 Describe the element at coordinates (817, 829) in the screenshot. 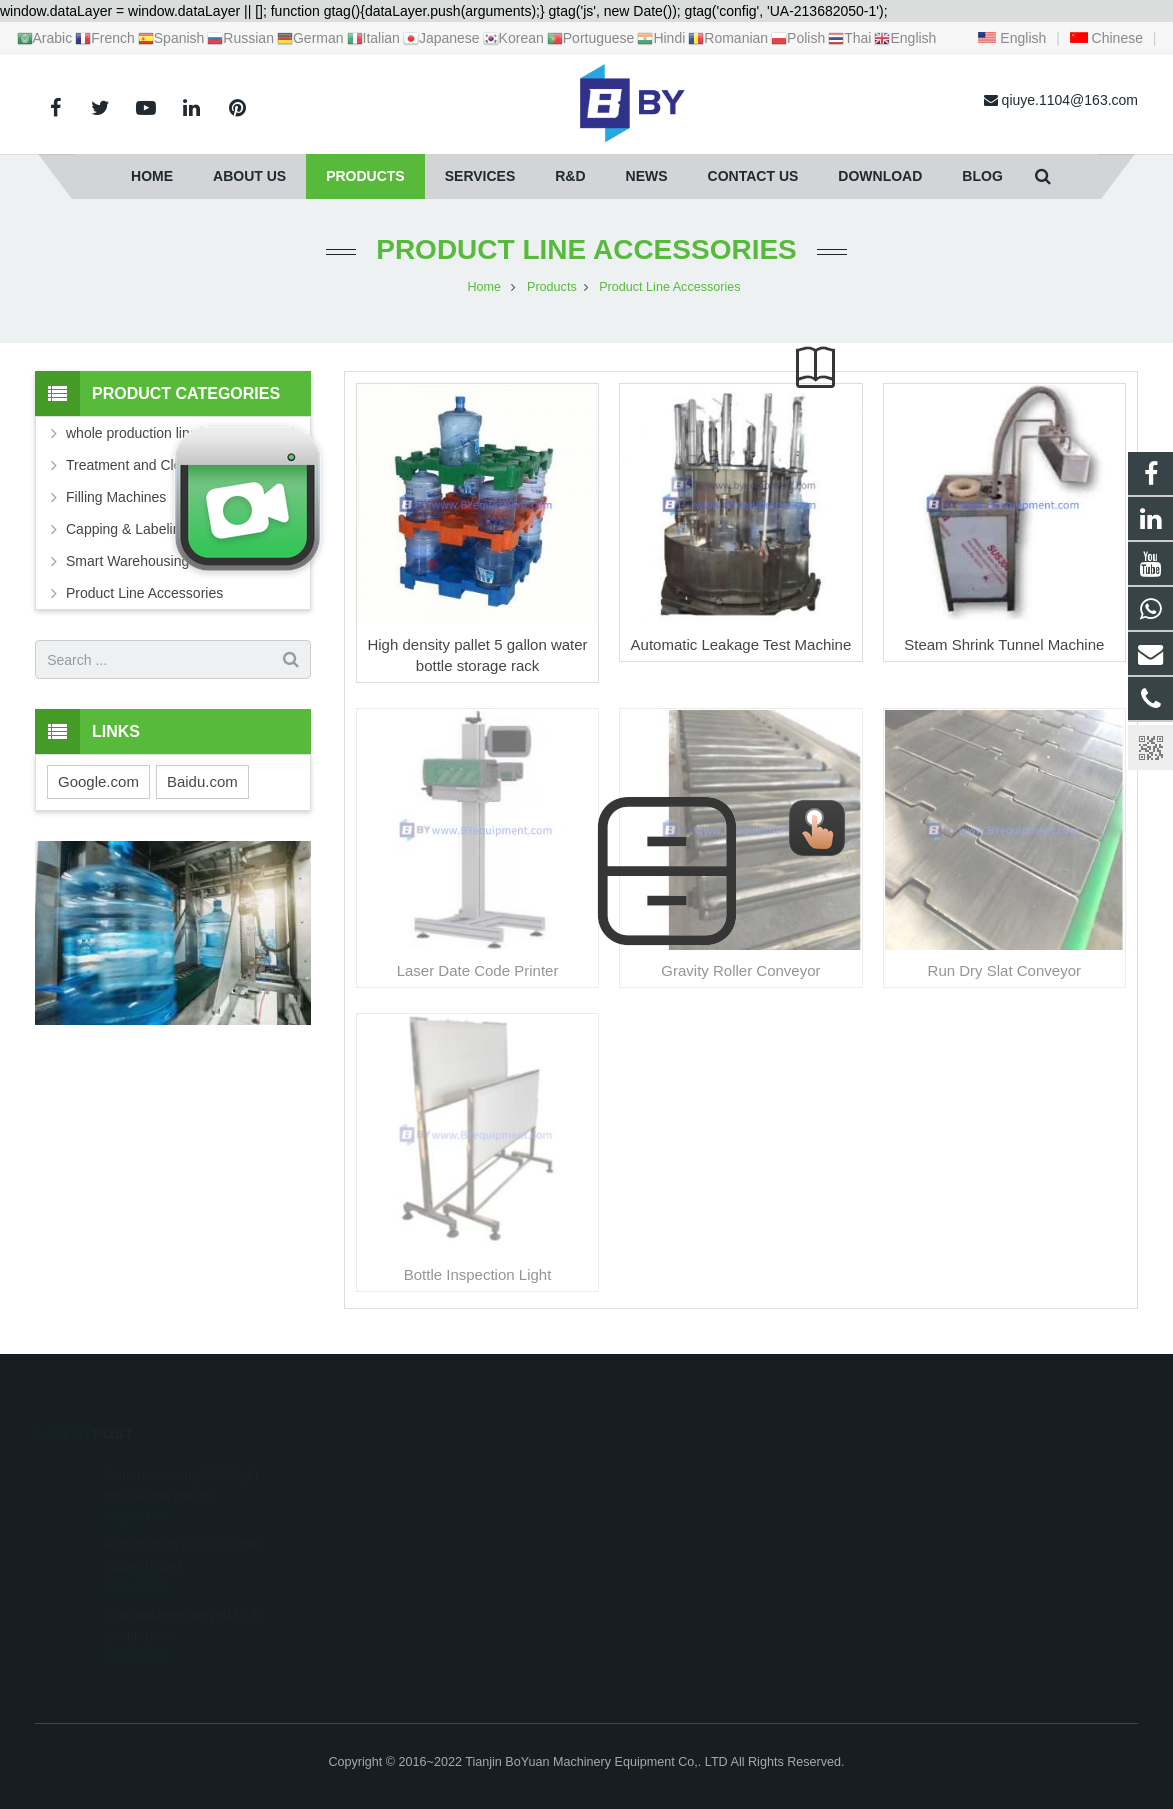

I see `configure touchscreen settings` at that location.